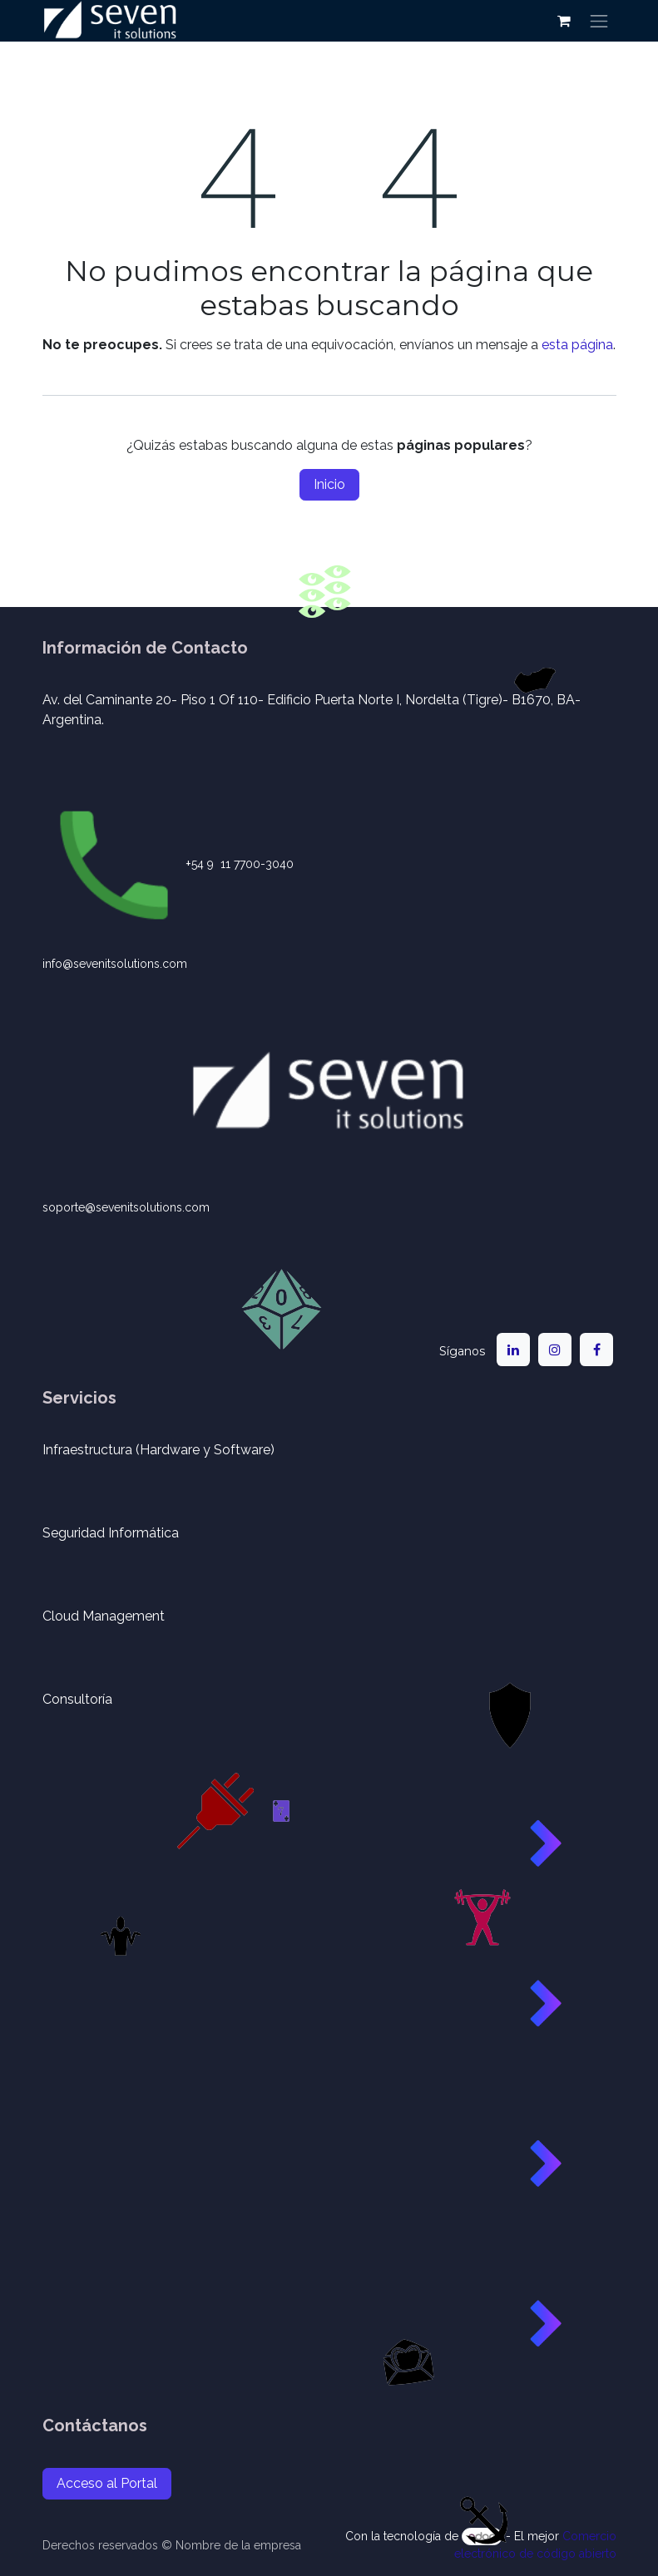 The width and height of the screenshot is (658, 2576). Describe the element at coordinates (215, 1811) in the screenshot. I see `connect to a power source` at that location.